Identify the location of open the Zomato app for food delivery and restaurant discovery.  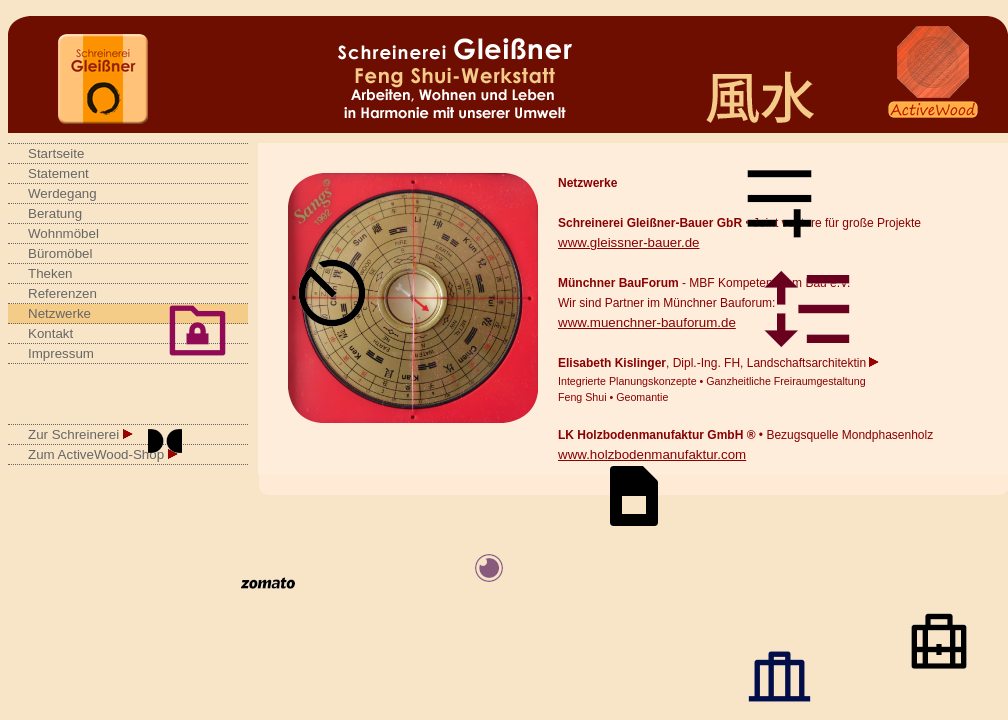
(268, 583).